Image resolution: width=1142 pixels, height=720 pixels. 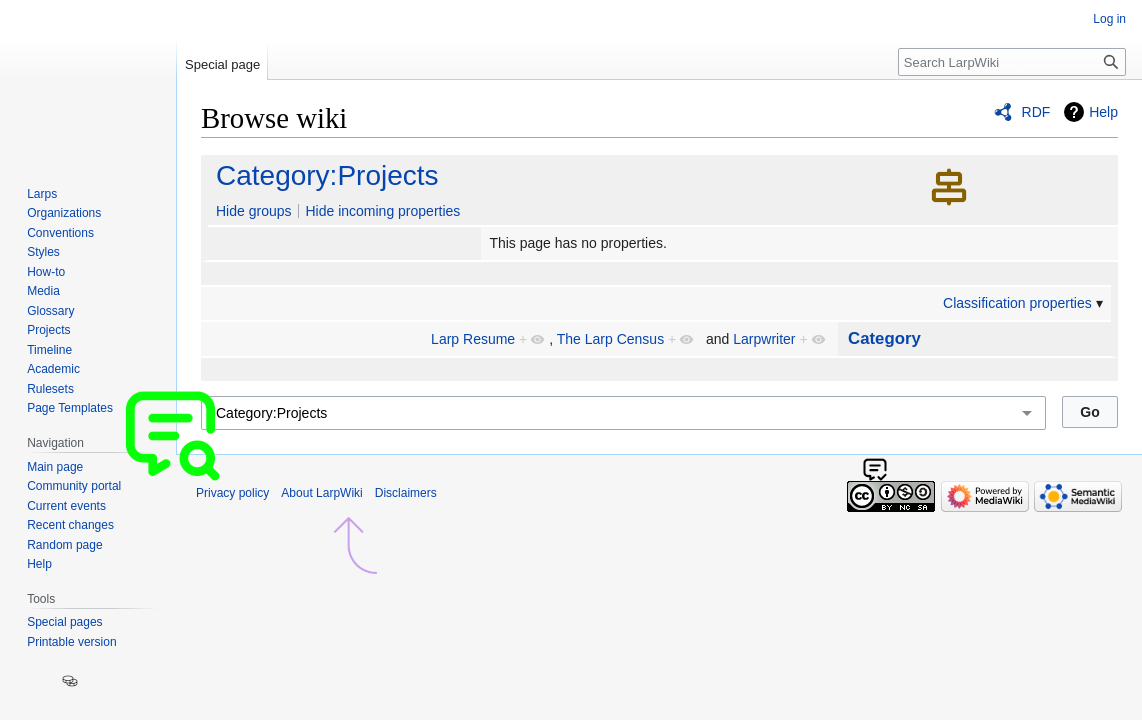 I want to click on align objects to horizontal center, so click(x=949, y=187).